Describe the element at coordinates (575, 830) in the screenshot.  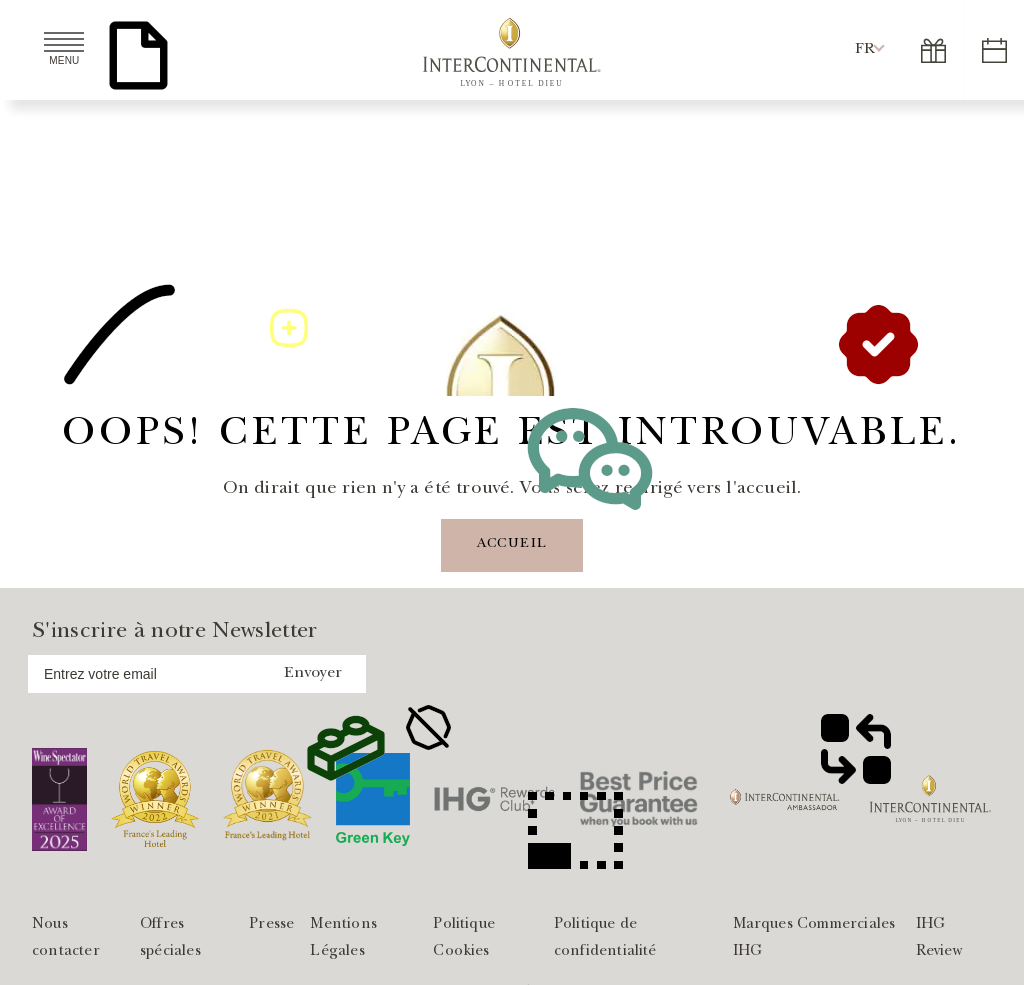
I see `resize image to small dimensions` at that location.